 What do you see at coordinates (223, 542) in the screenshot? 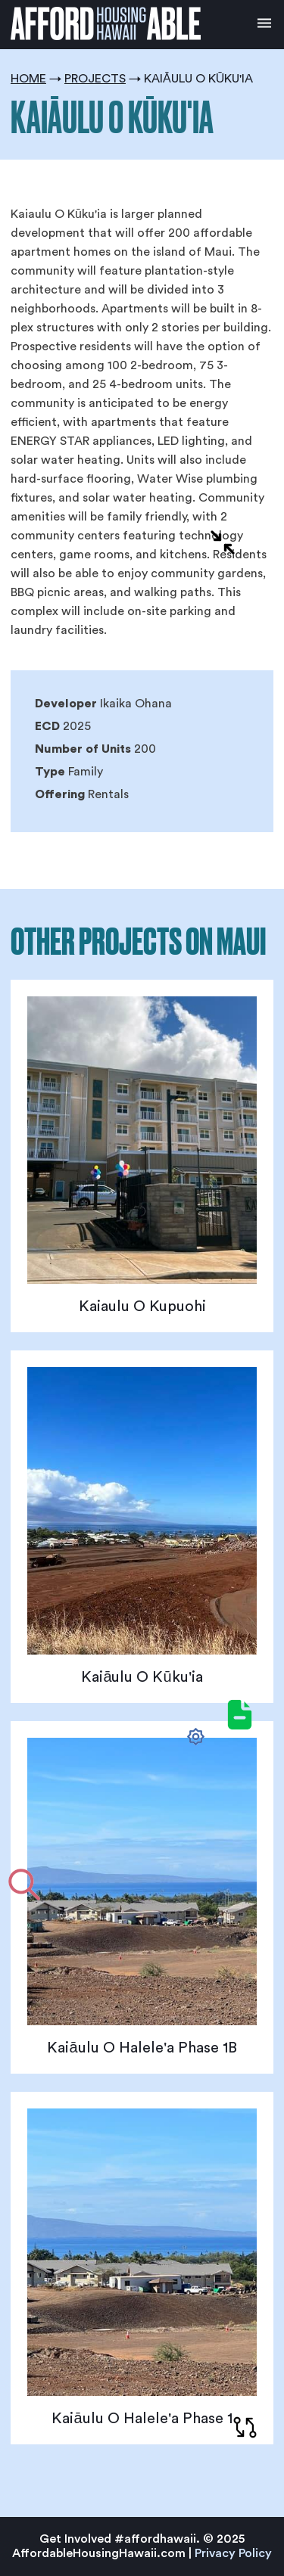
I see `minimize or reduce window size` at bounding box center [223, 542].